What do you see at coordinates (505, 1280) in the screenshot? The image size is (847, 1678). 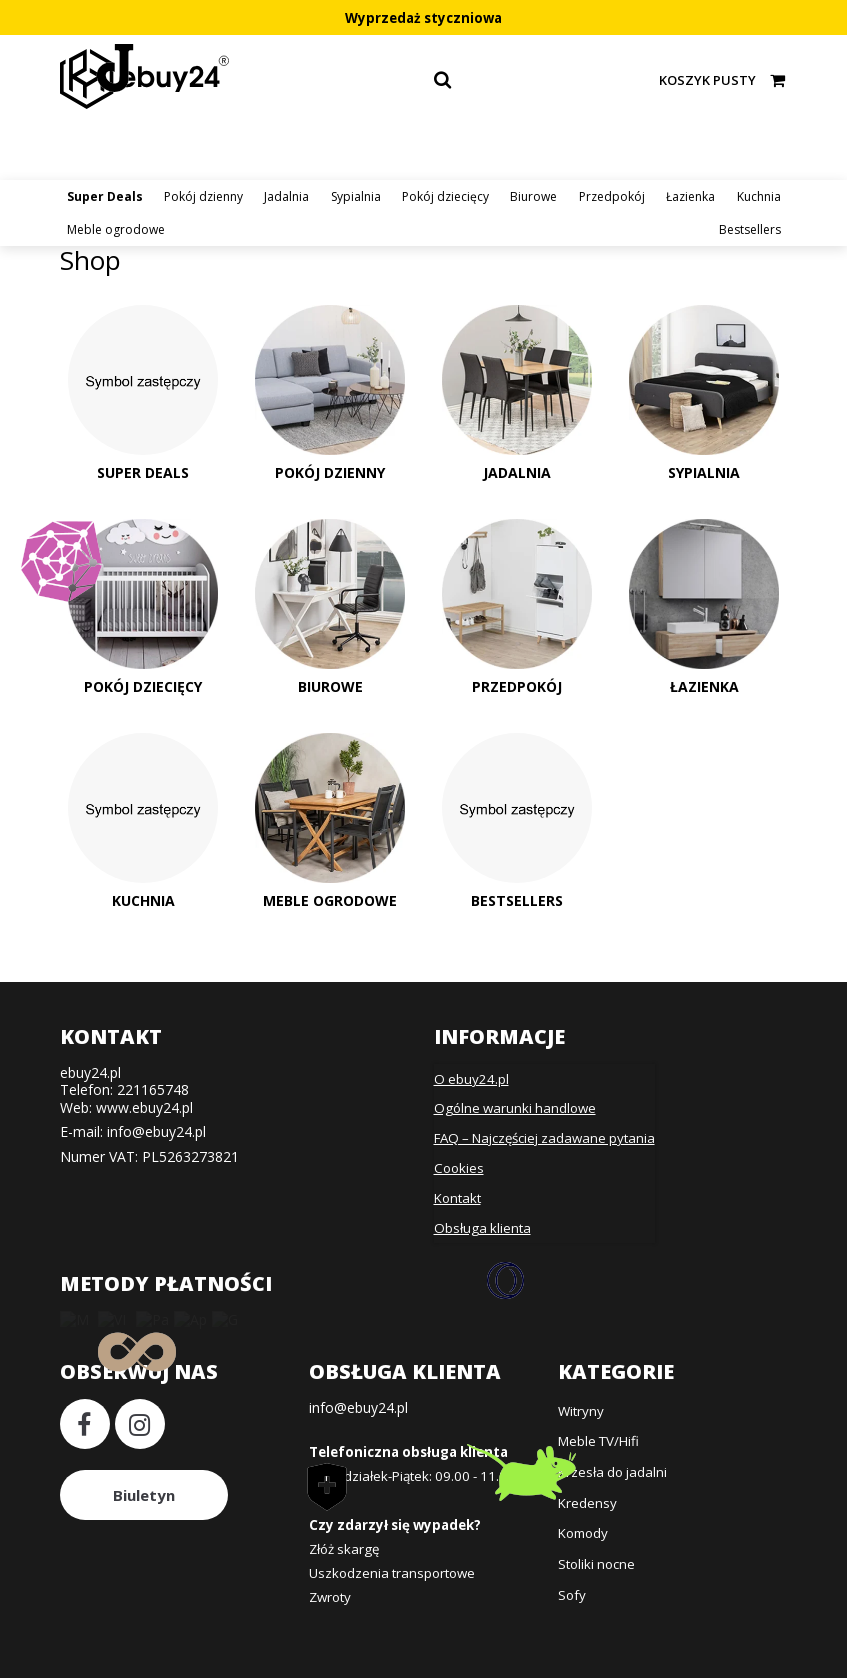 I see `open Opera GX browser` at bounding box center [505, 1280].